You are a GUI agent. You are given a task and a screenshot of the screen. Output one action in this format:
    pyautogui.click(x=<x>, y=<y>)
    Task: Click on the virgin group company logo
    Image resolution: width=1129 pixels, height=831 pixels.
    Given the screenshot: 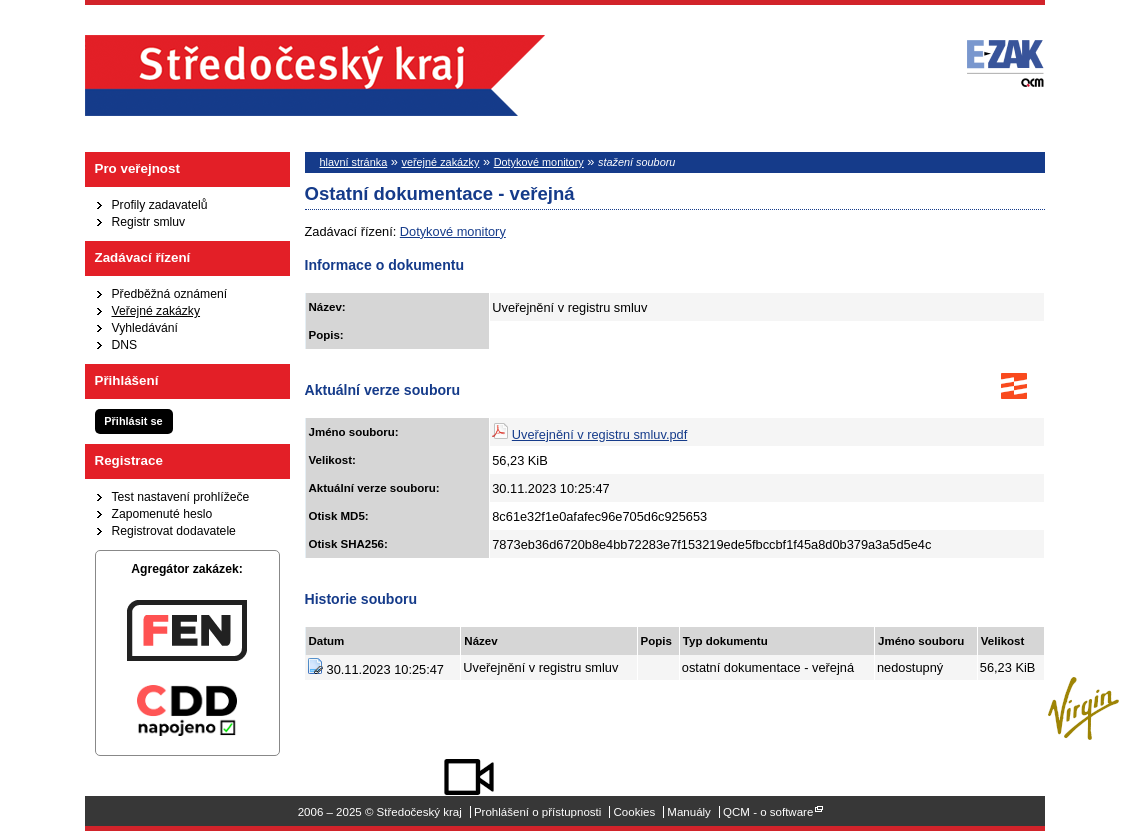 What is the action you would take?
    pyautogui.click(x=1083, y=708)
    